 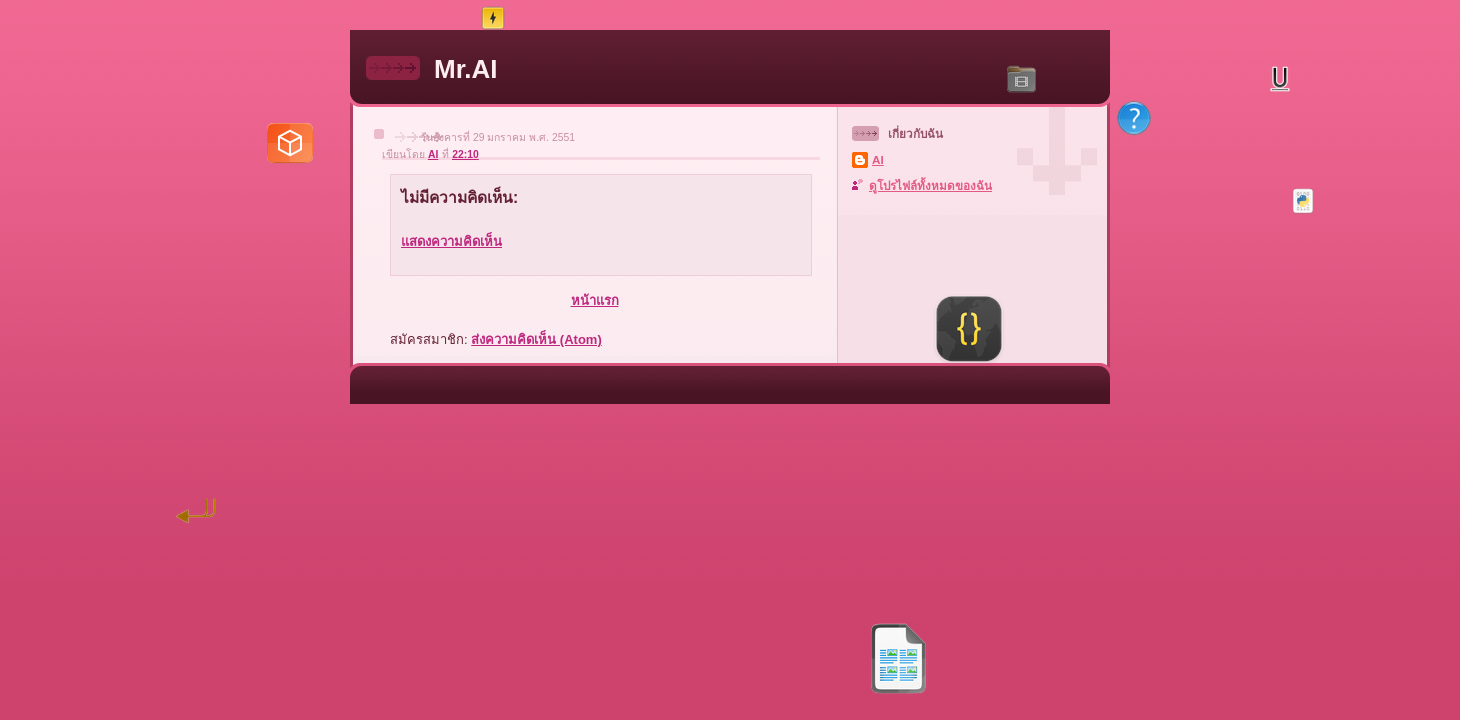 What do you see at coordinates (195, 508) in the screenshot?
I see `reply to all recipients of an email` at bounding box center [195, 508].